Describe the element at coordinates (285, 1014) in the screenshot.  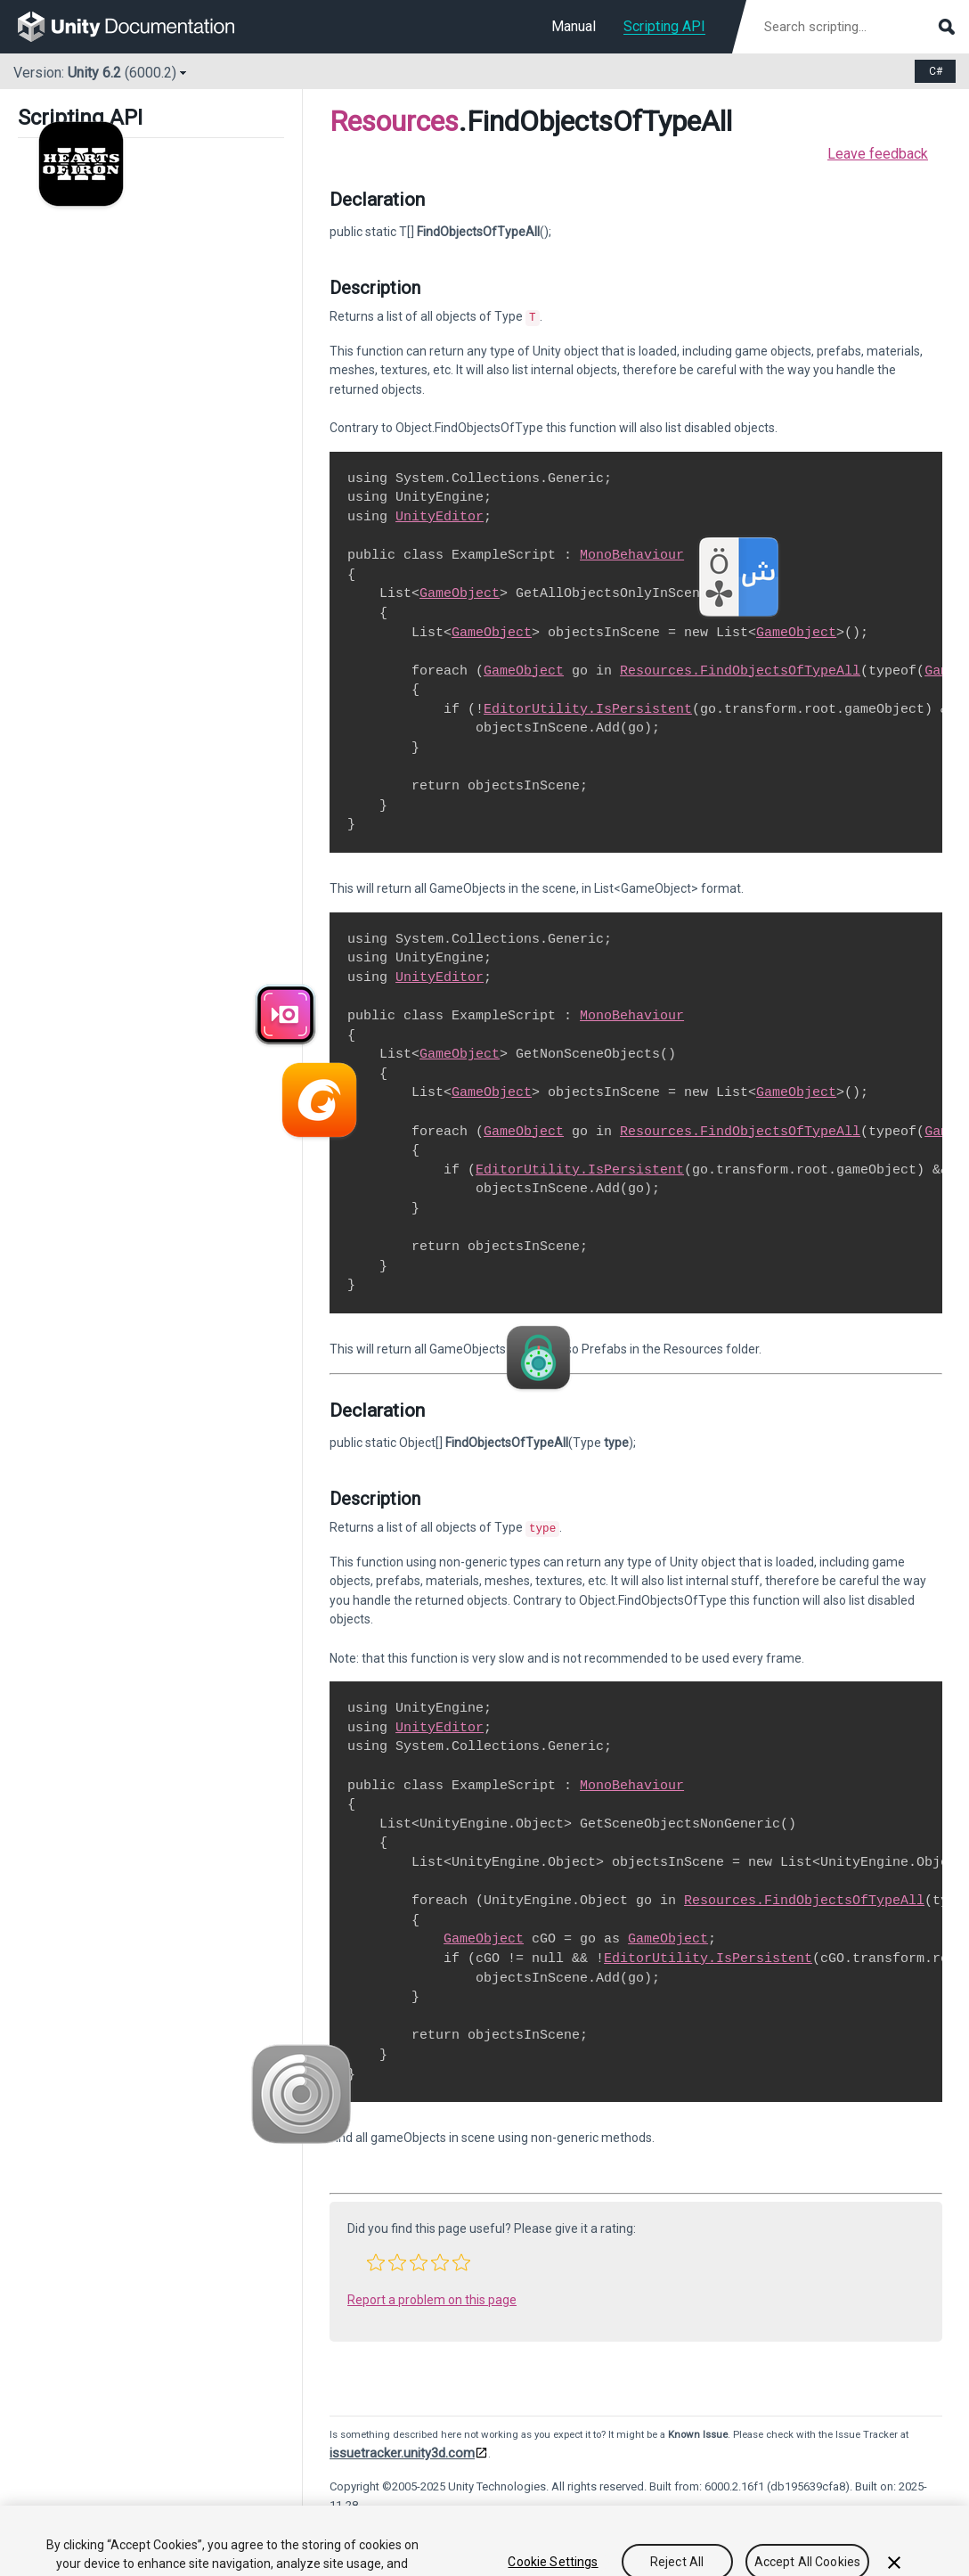
I see `open kooha screen recorder` at that location.